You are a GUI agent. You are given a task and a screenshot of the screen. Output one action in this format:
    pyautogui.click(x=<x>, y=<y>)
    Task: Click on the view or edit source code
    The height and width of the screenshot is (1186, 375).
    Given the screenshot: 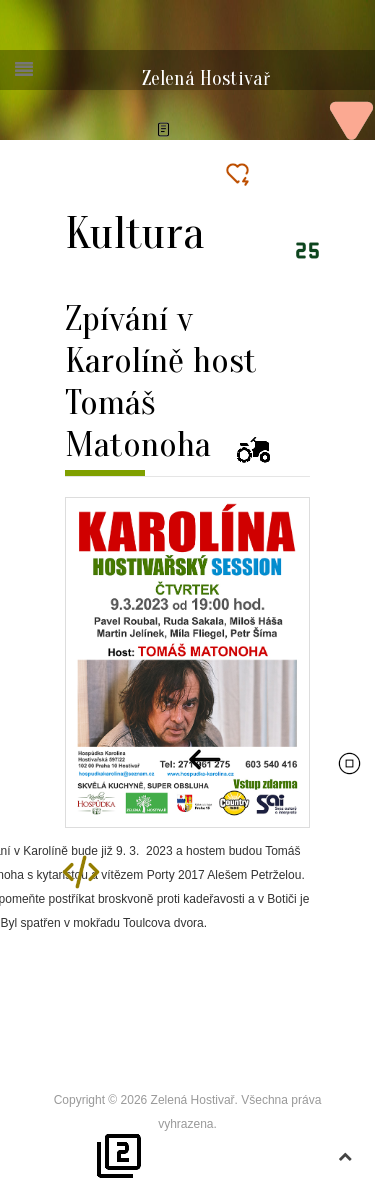 What is the action you would take?
    pyautogui.click(x=81, y=872)
    